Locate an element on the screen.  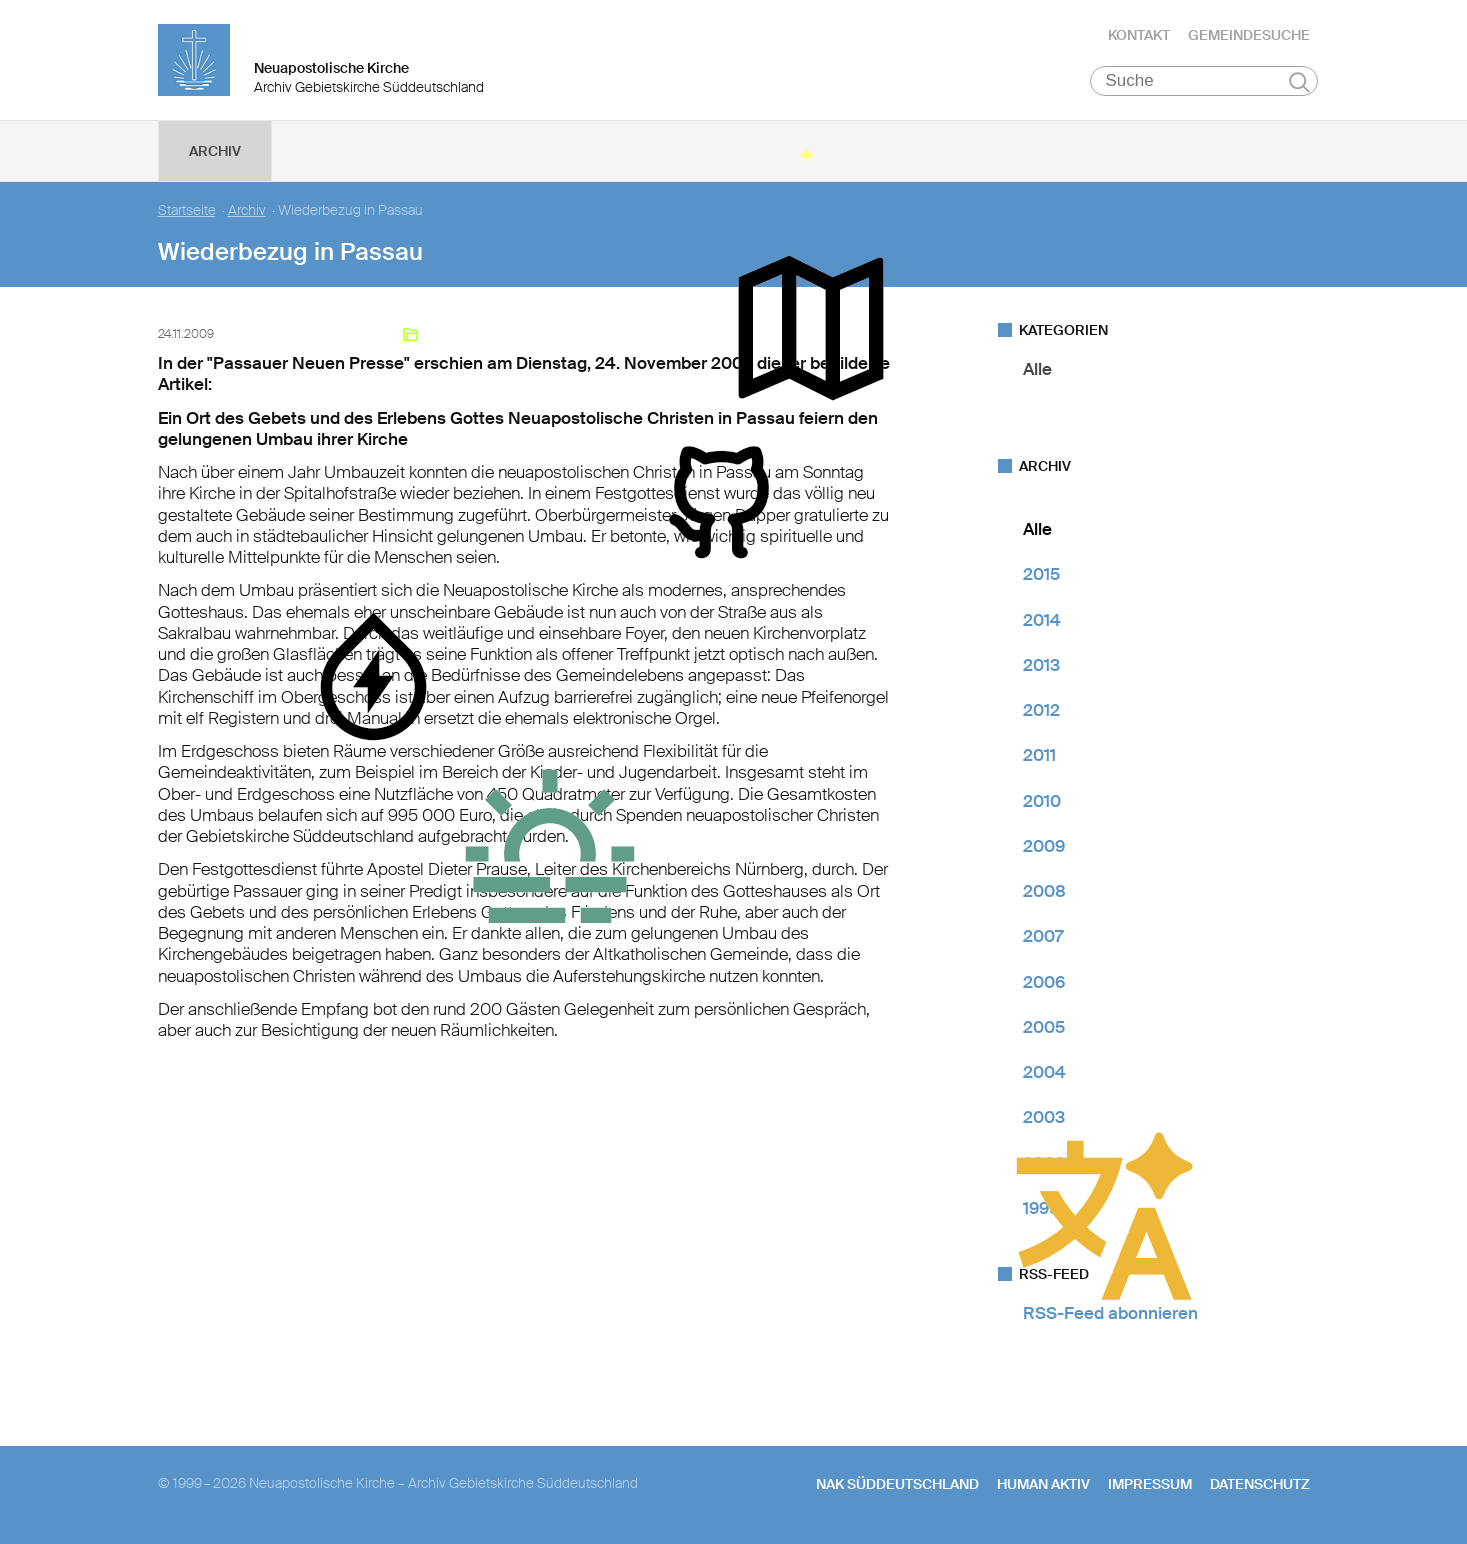
open Google Gemini AI assistant is located at coordinates (807, 155).